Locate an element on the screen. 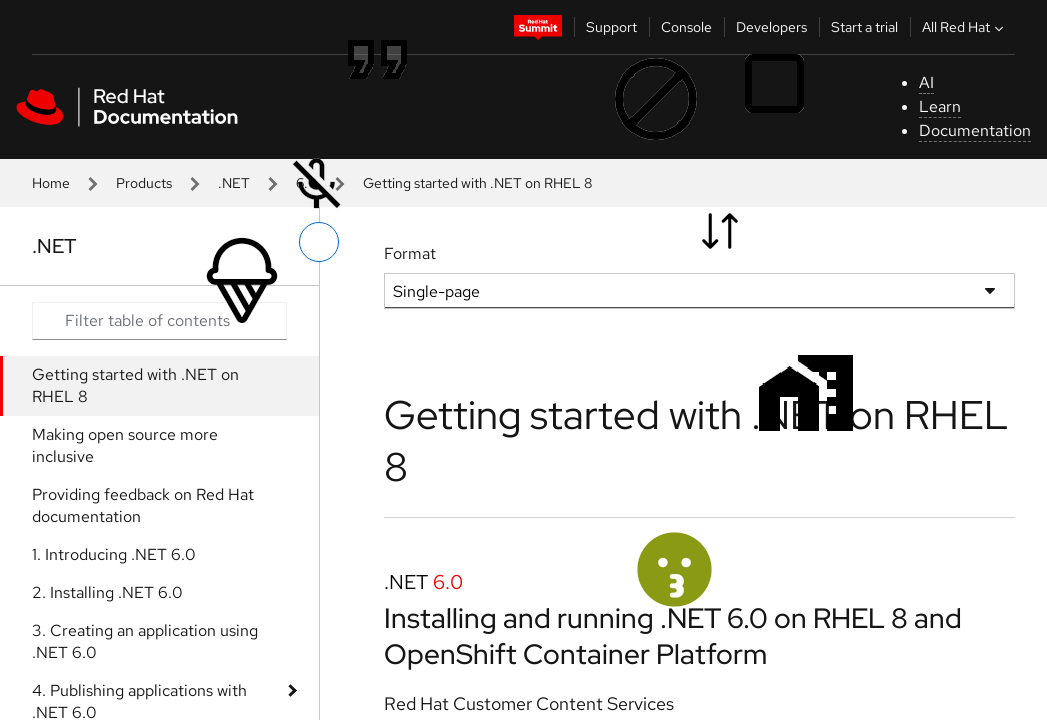  crop image to square aspect ratio is located at coordinates (774, 83).